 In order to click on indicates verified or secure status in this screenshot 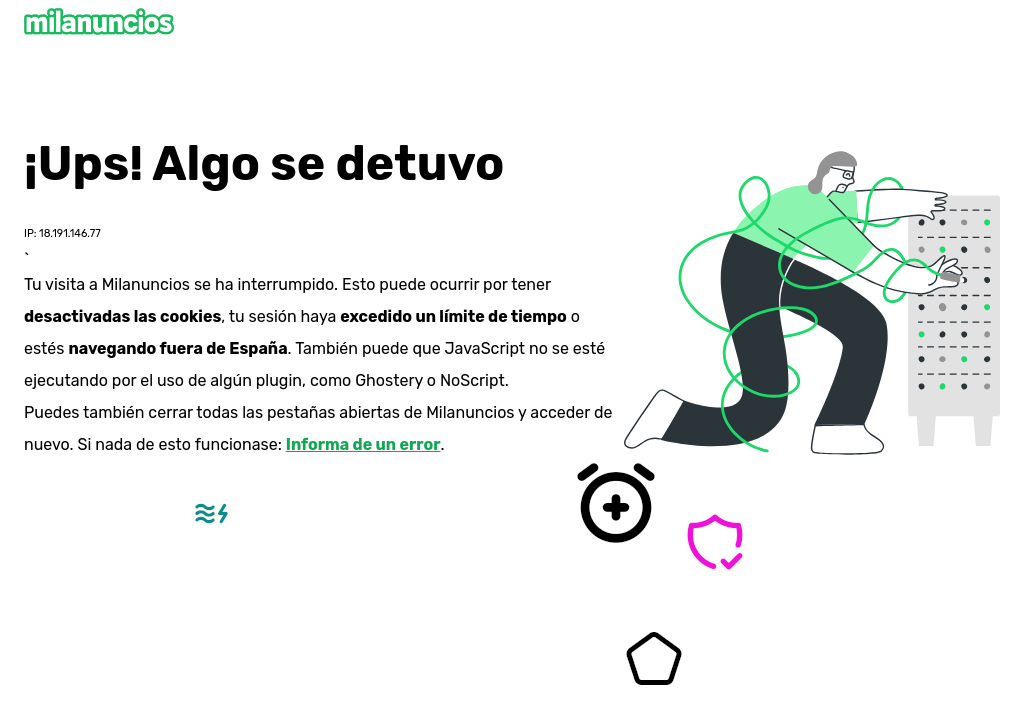, I will do `click(715, 542)`.